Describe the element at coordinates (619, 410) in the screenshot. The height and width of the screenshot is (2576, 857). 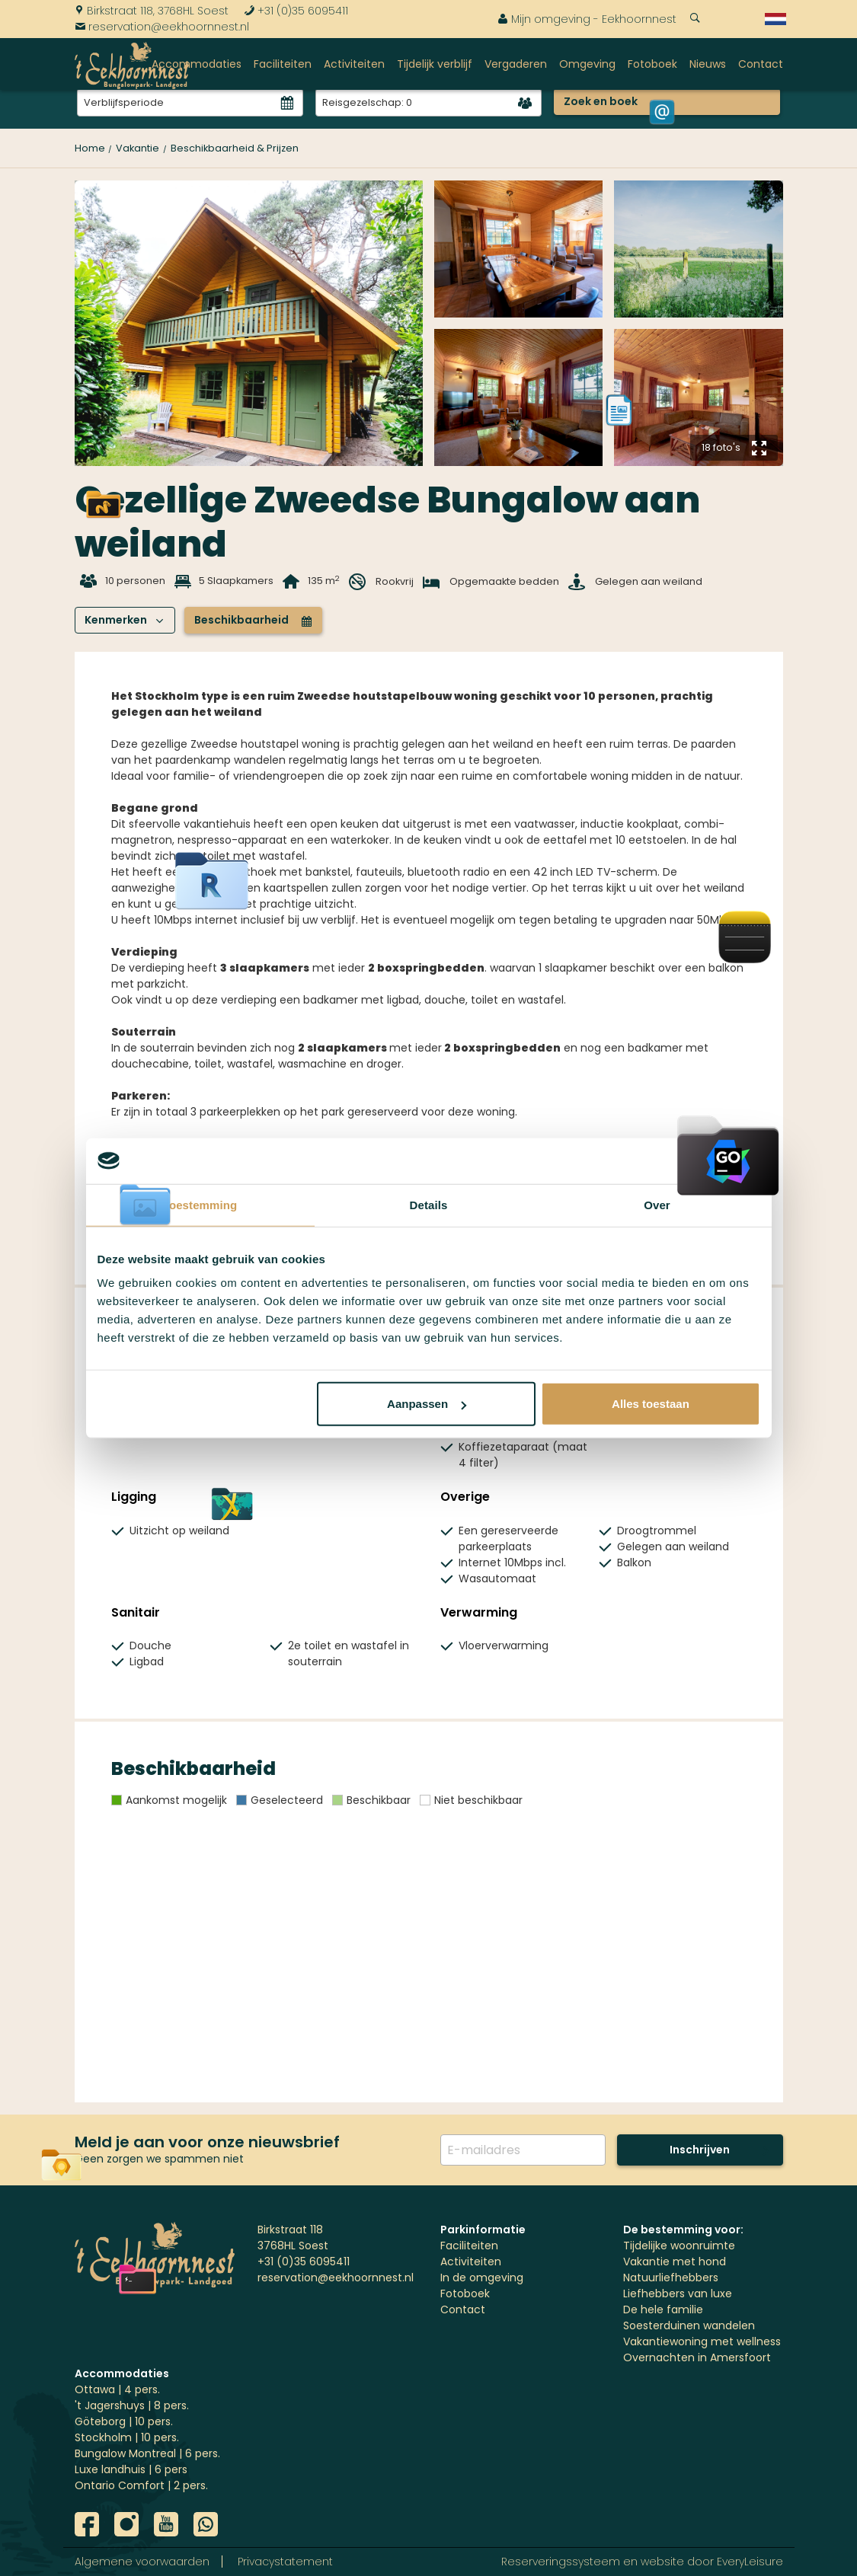
I see `open a libreoffice writer document` at that location.